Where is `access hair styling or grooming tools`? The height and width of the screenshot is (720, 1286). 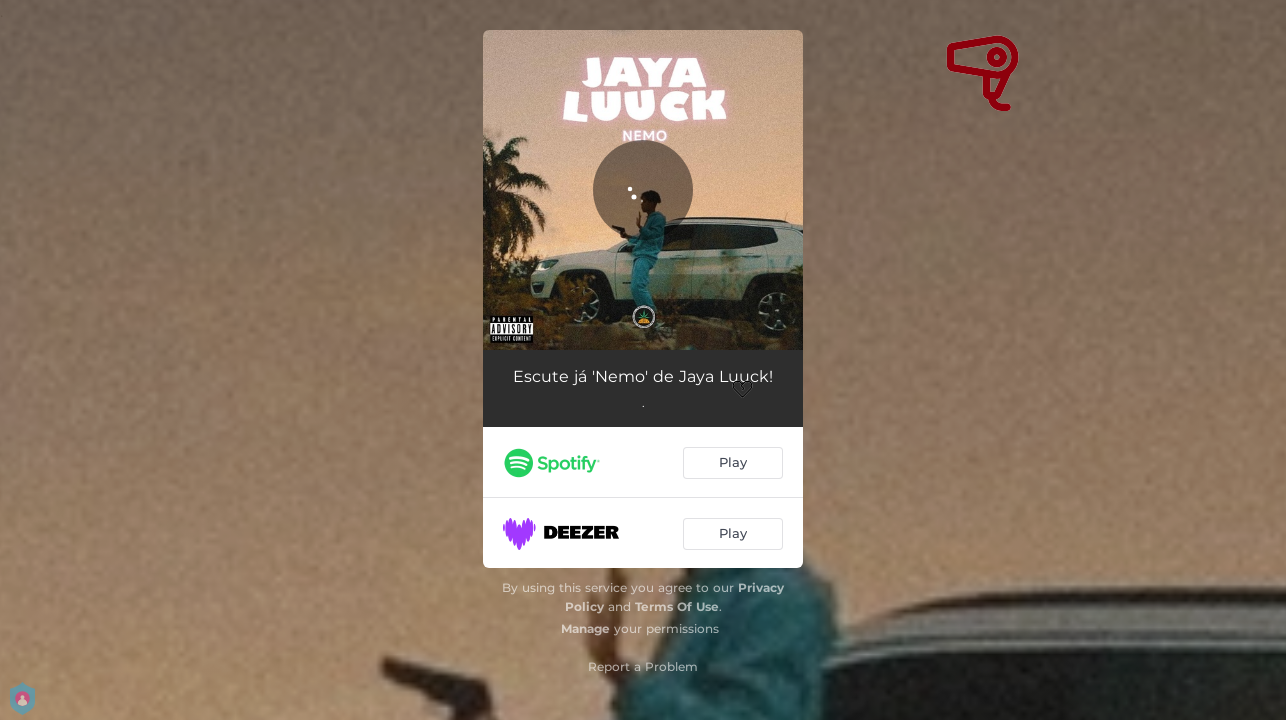
access hair styling or grooming tools is located at coordinates (984, 70).